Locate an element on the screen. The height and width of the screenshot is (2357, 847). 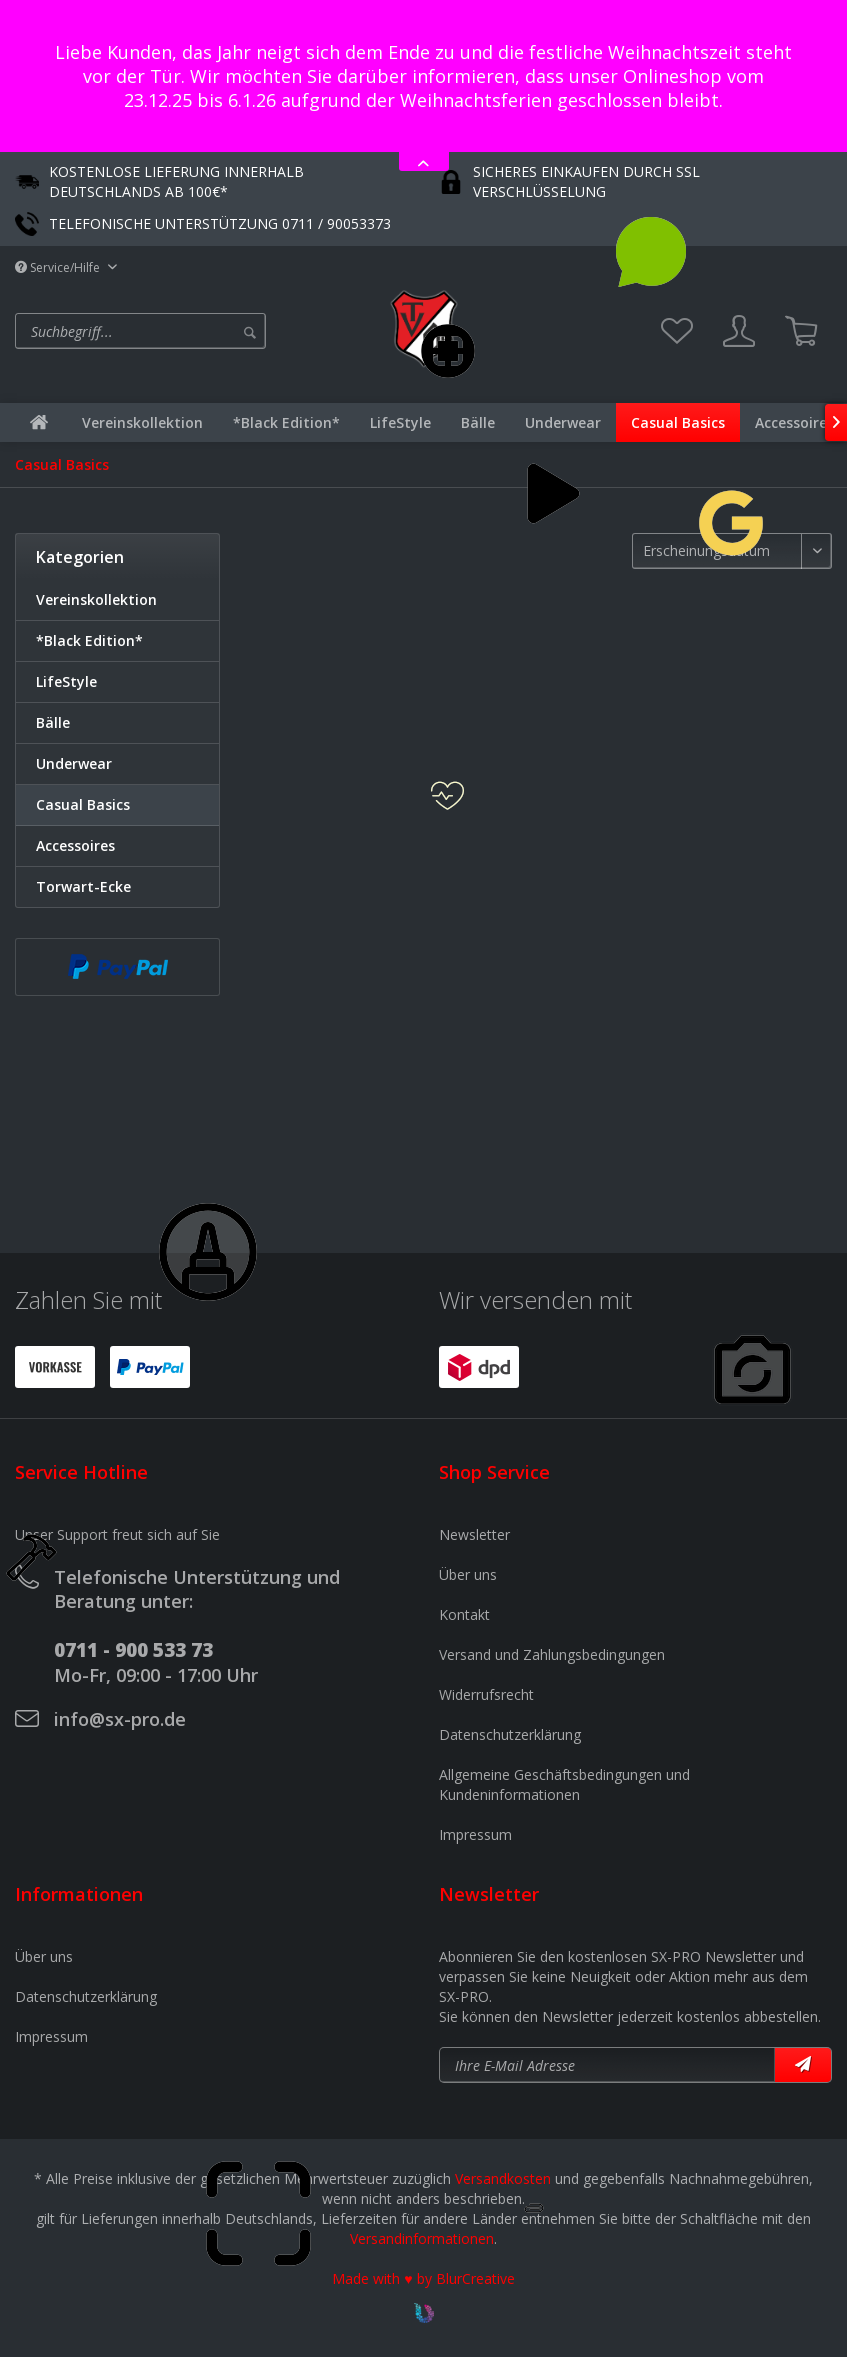
access build or developer tools is located at coordinates (31, 1557).